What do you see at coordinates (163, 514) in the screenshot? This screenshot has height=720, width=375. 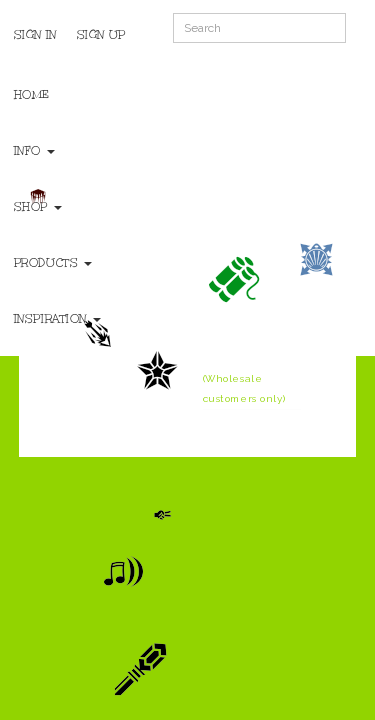 I see `scissors gesture in rock-paper-scissors game` at bounding box center [163, 514].